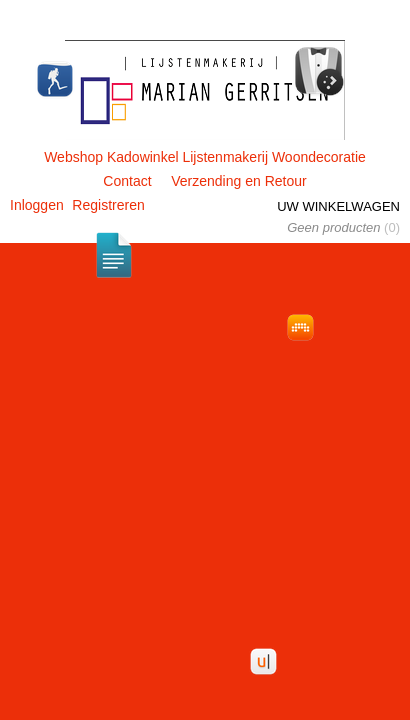 This screenshot has height=720, width=410. I want to click on customize plasma desktop theme settings, so click(318, 70).